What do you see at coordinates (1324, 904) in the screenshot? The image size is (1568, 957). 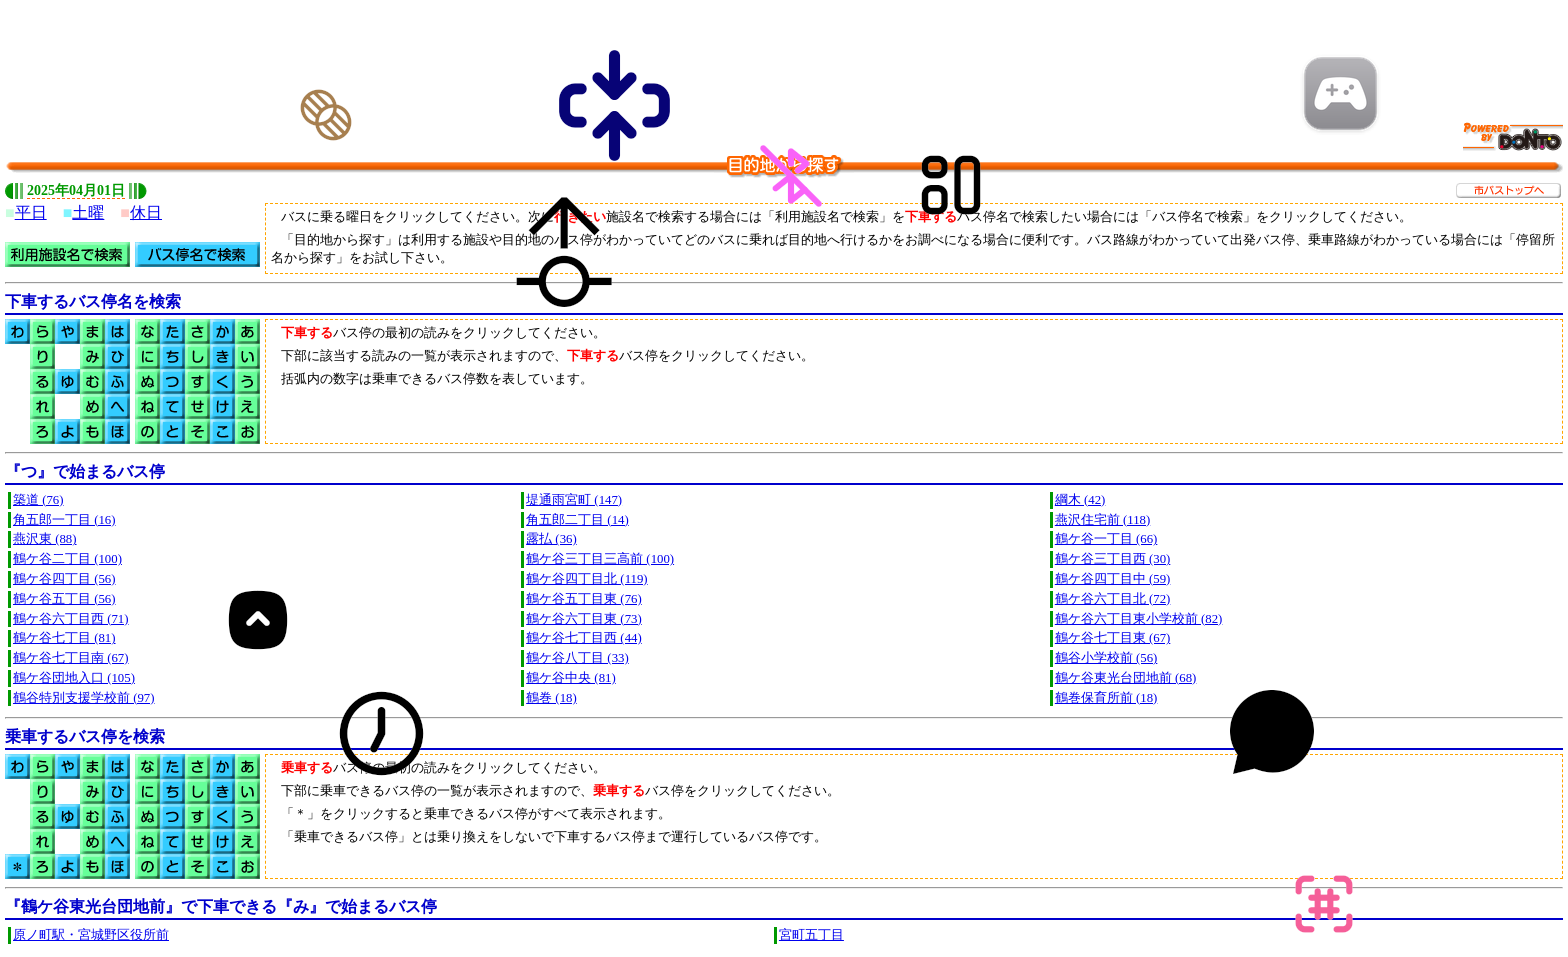 I see `scan a QR code or barcode` at bounding box center [1324, 904].